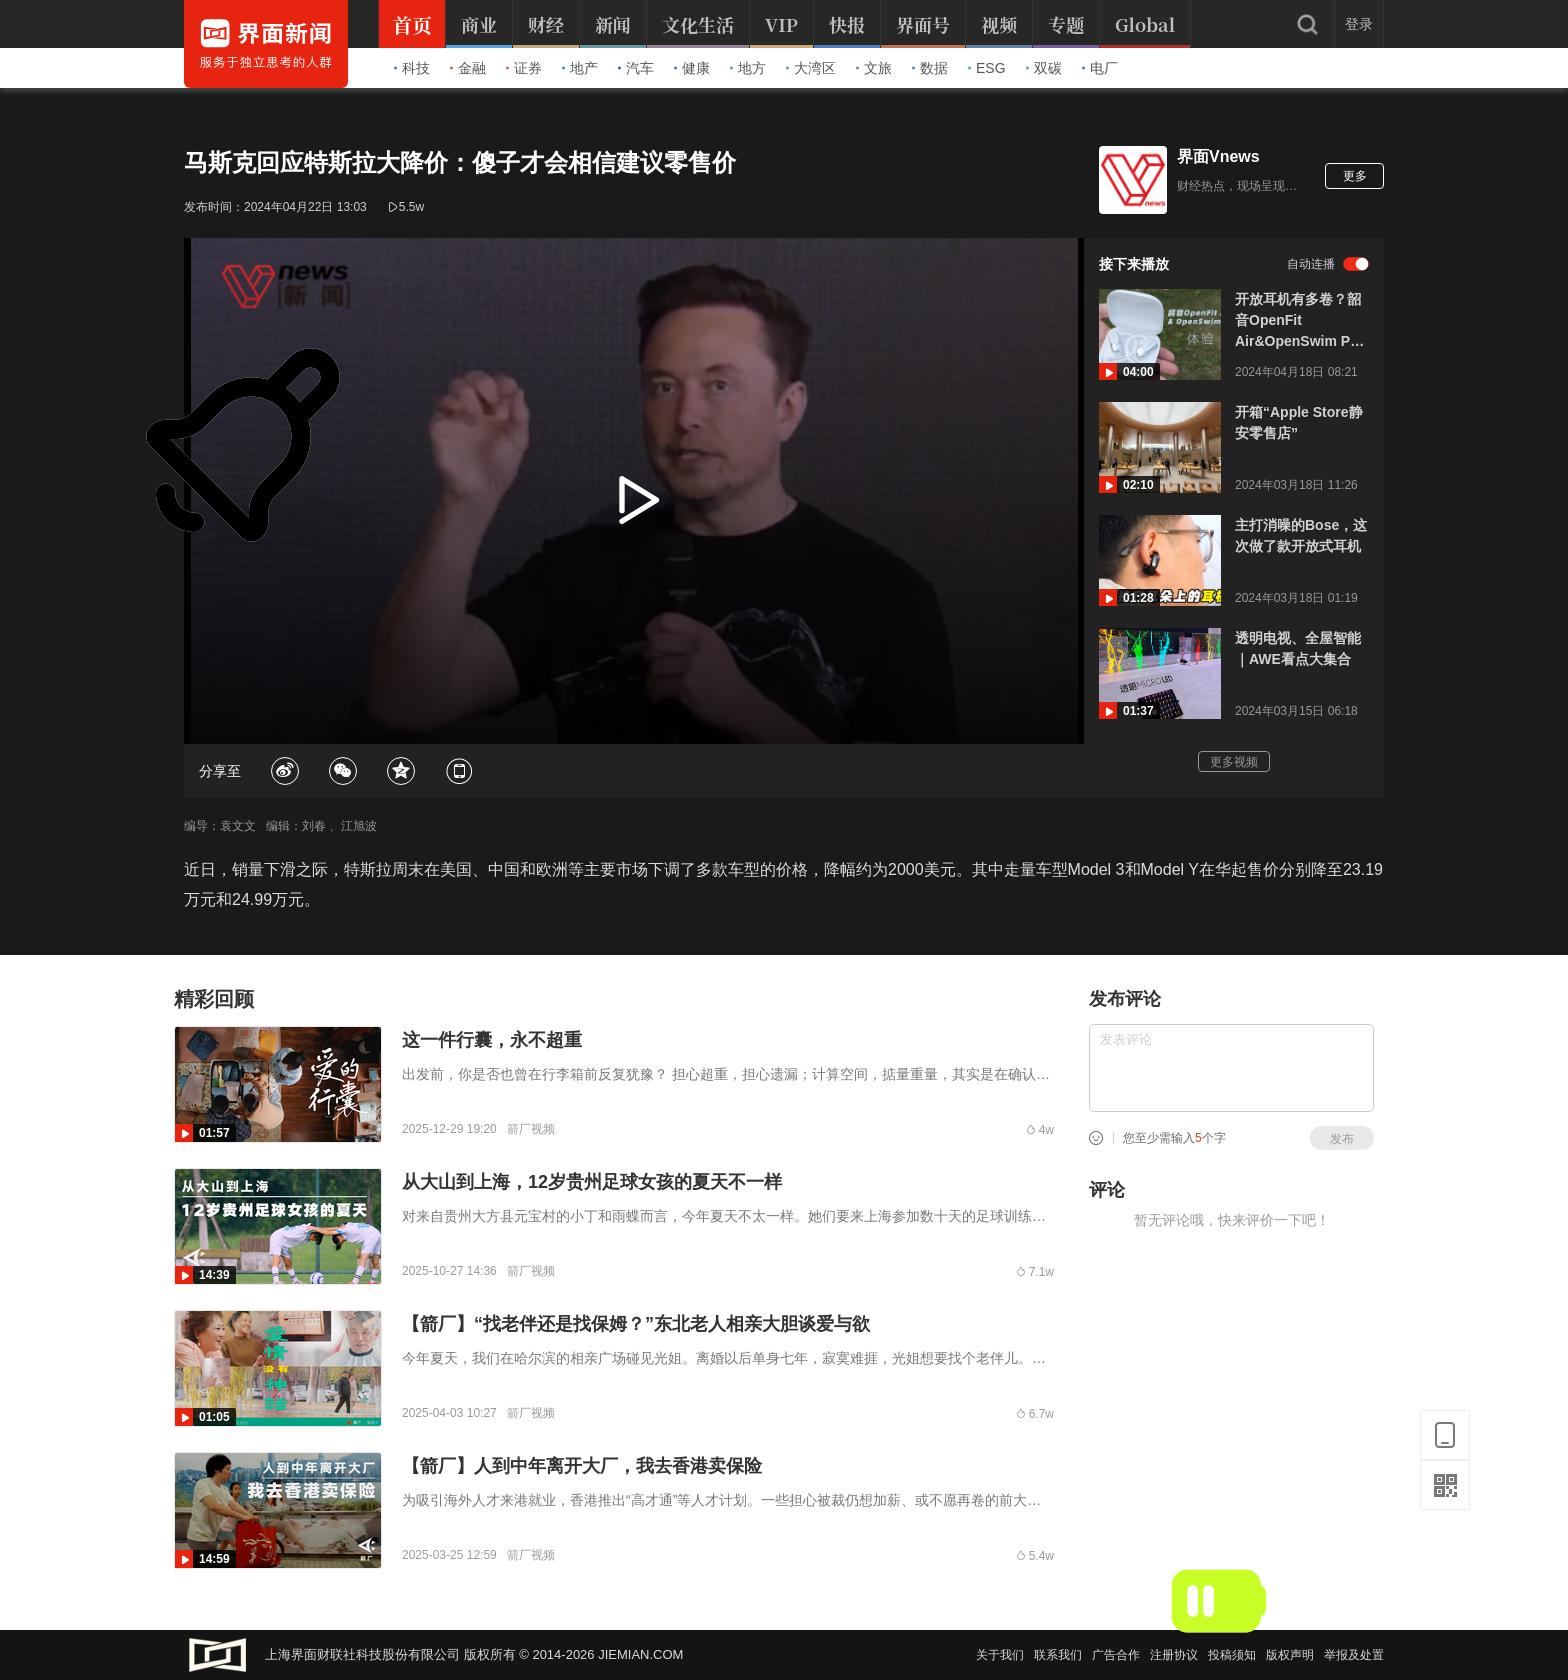 This screenshot has width=1568, height=1680. I want to click on view school notifications or alerts, so click(243, 445).